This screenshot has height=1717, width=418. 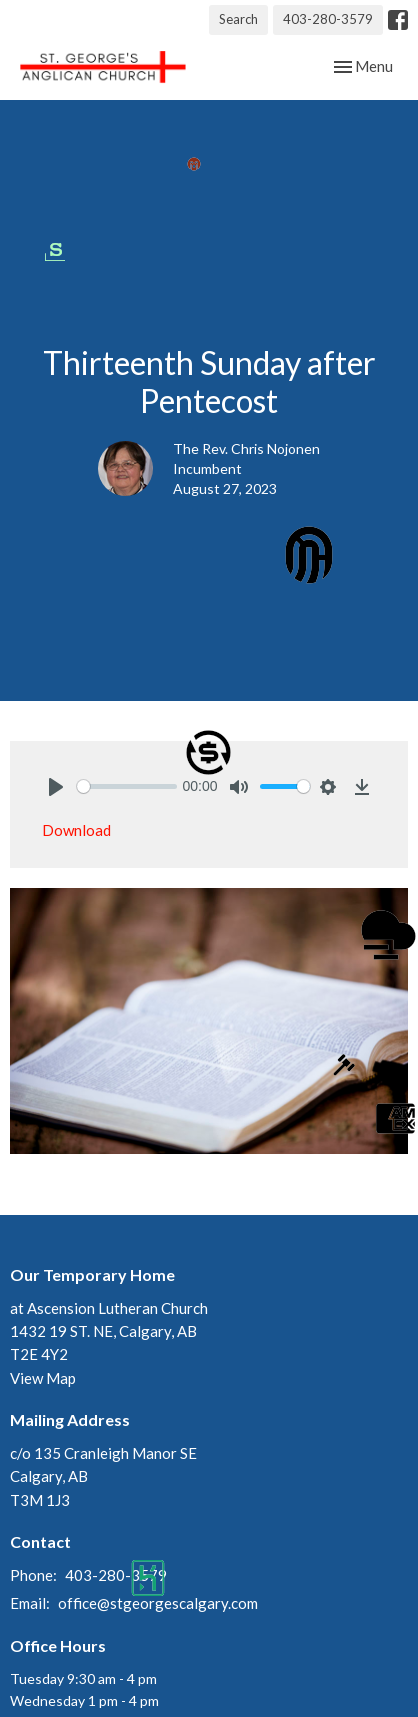 What do you see at coordinates (55, 252) in the screenshot?
I see `slackware linux distribution logo` at bounding box center [55, 252].